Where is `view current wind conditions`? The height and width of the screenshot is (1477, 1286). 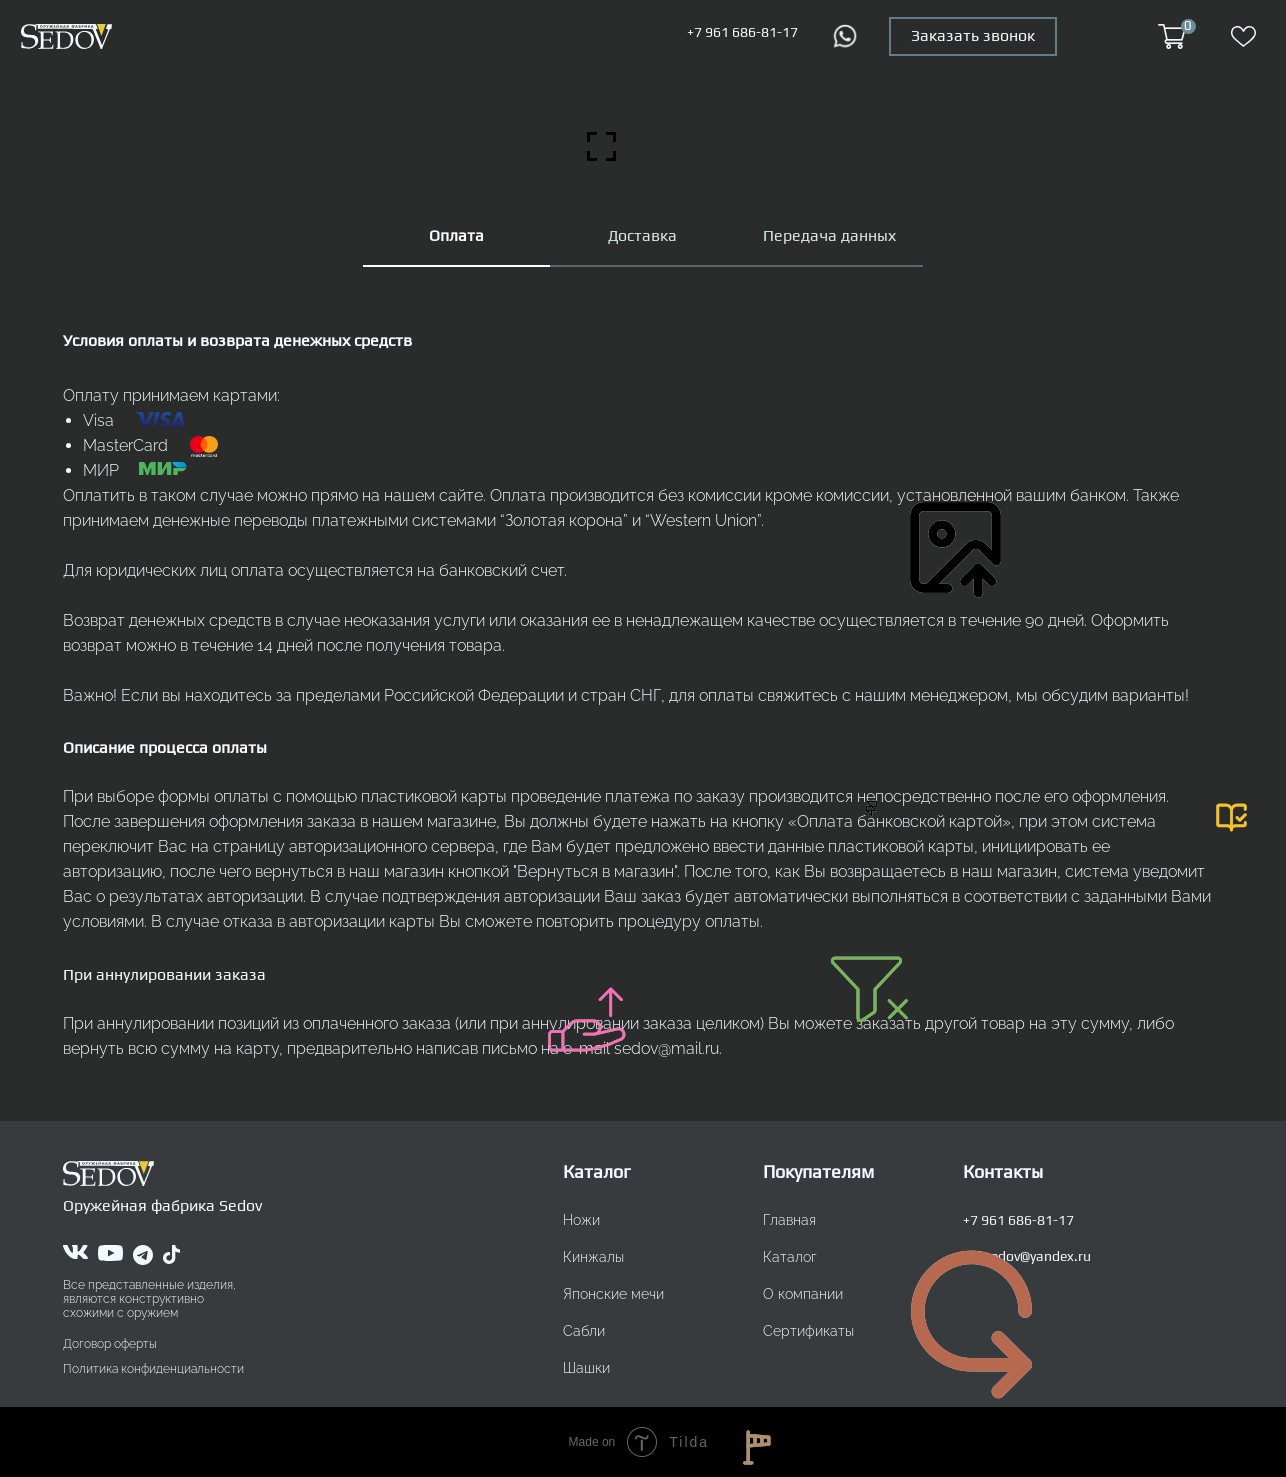 view current wind conditions is located at coordinates (758, 1447).